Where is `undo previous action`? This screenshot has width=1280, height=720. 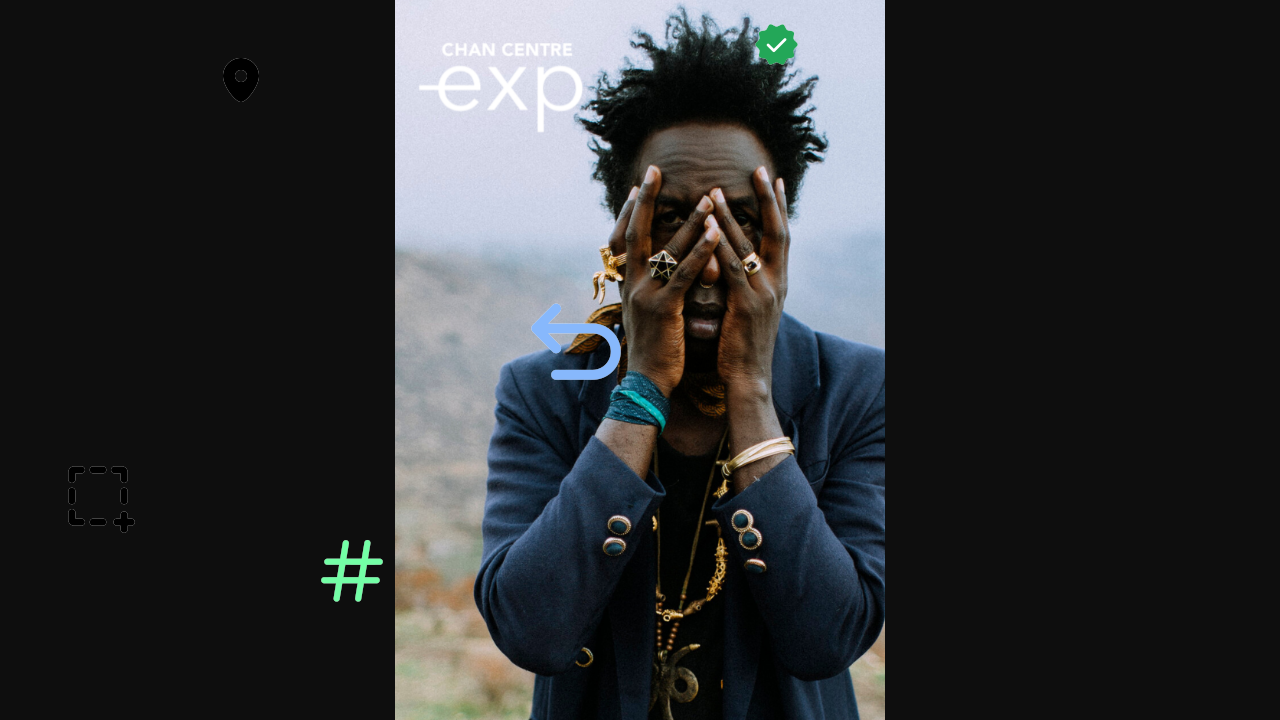
undo previous action is located at coordinates (576, 345).